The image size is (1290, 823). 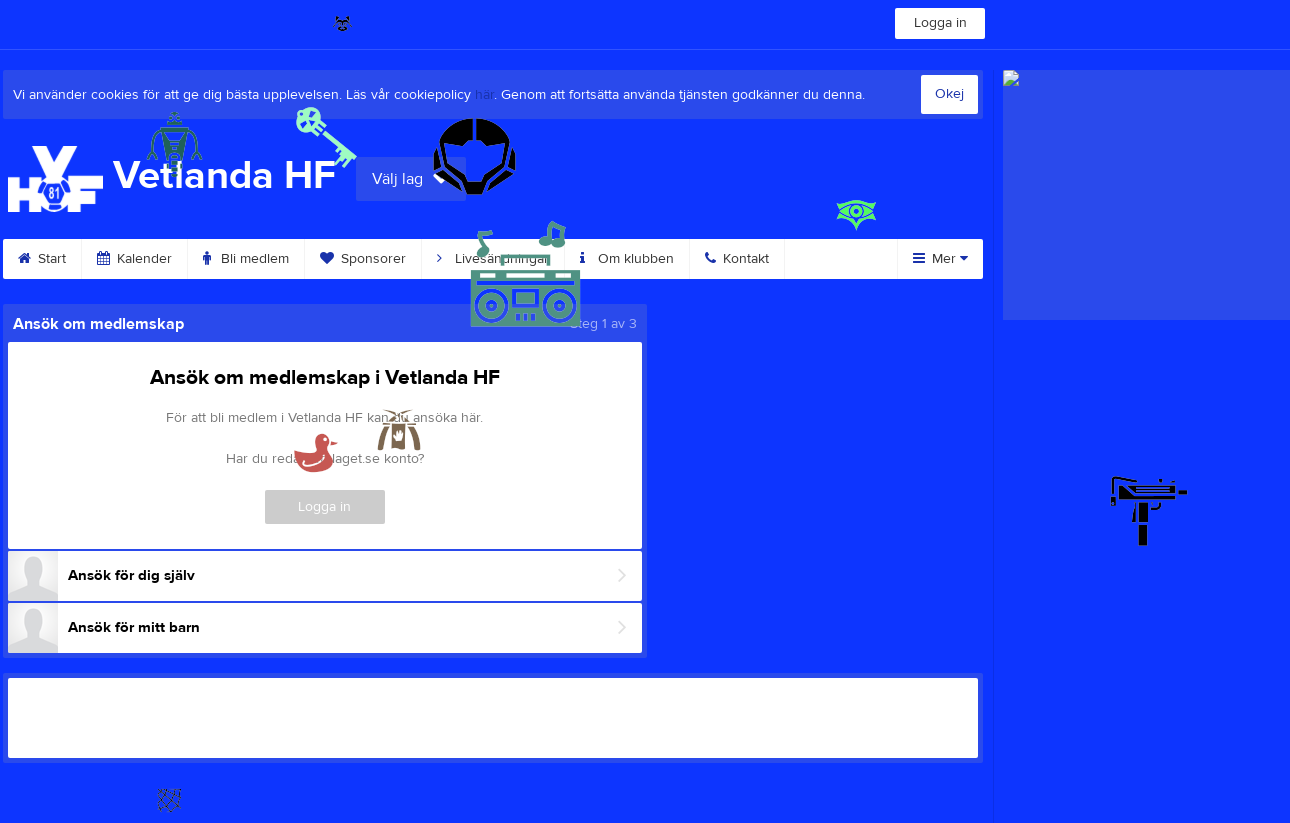 I want to click on launch Metroid or Samus-themed game content, so click(x=474, y=156).